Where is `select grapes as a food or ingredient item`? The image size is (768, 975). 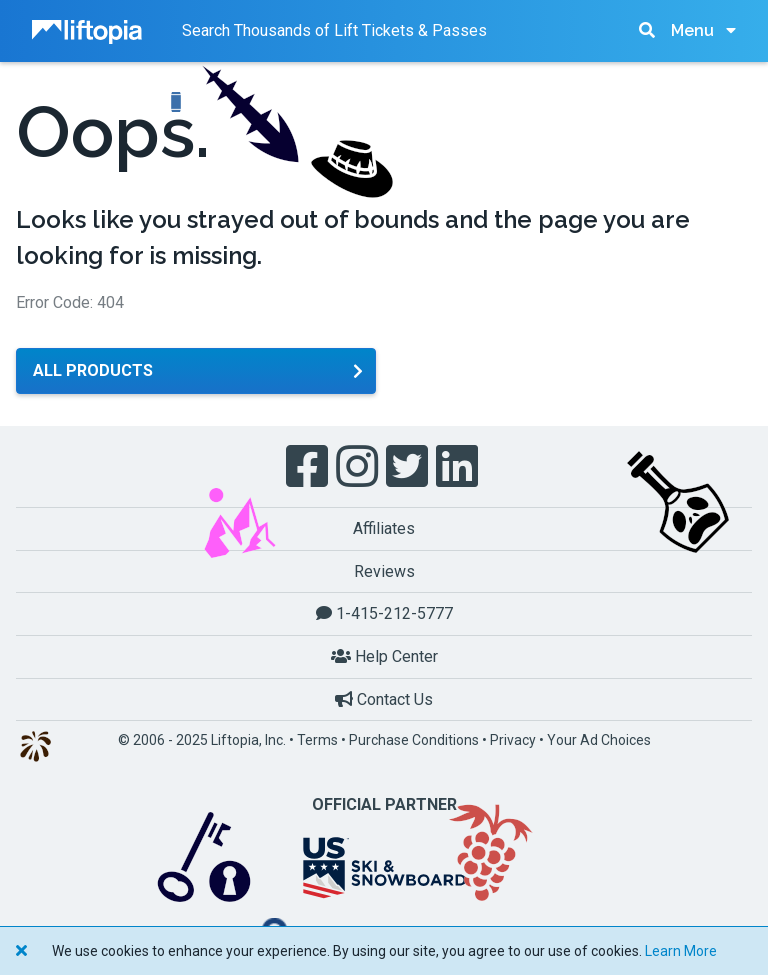 select grapes as a food or ingredient item is located at coordinates (491, 853).